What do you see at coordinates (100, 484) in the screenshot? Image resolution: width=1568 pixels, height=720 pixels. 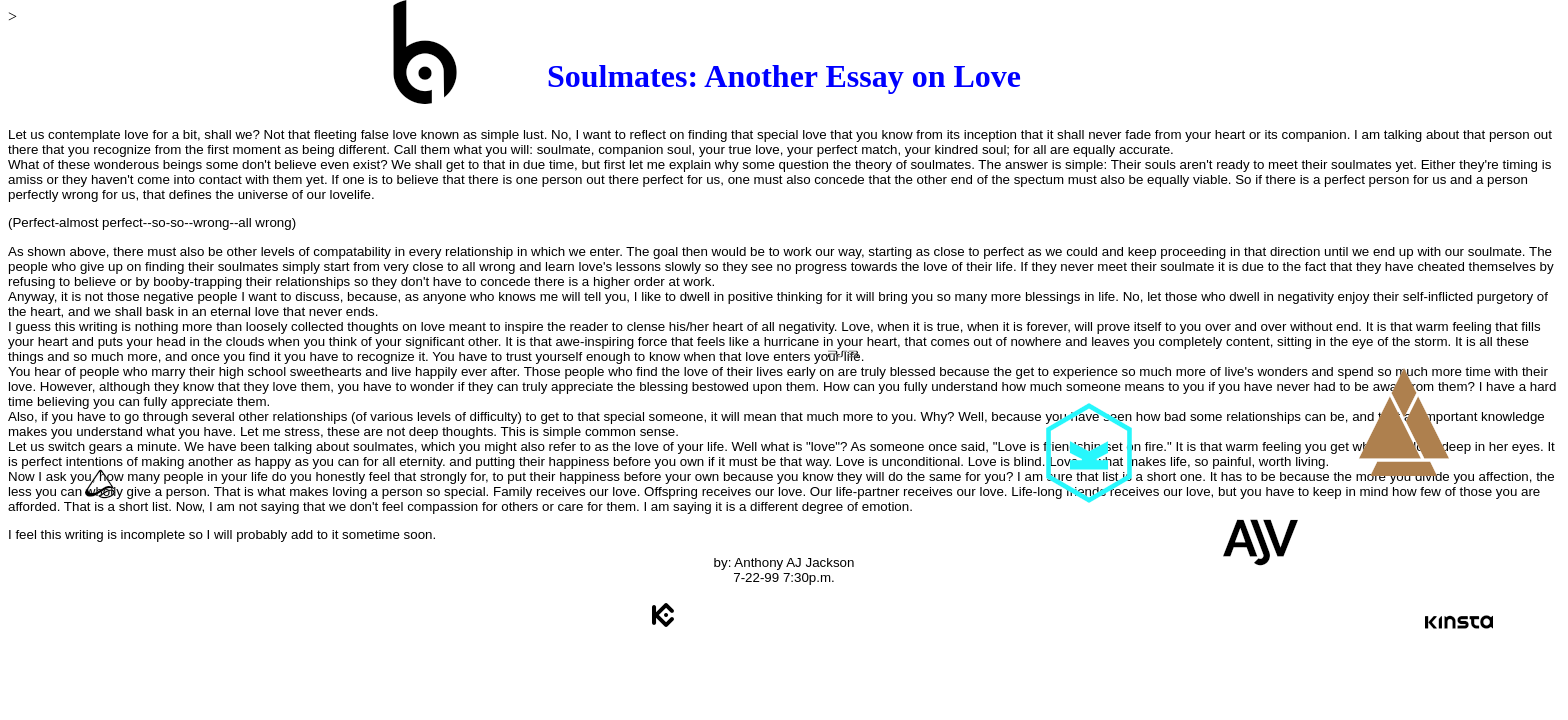 I see `mobx-state-tree library logo` at bounding box center [100, 484].